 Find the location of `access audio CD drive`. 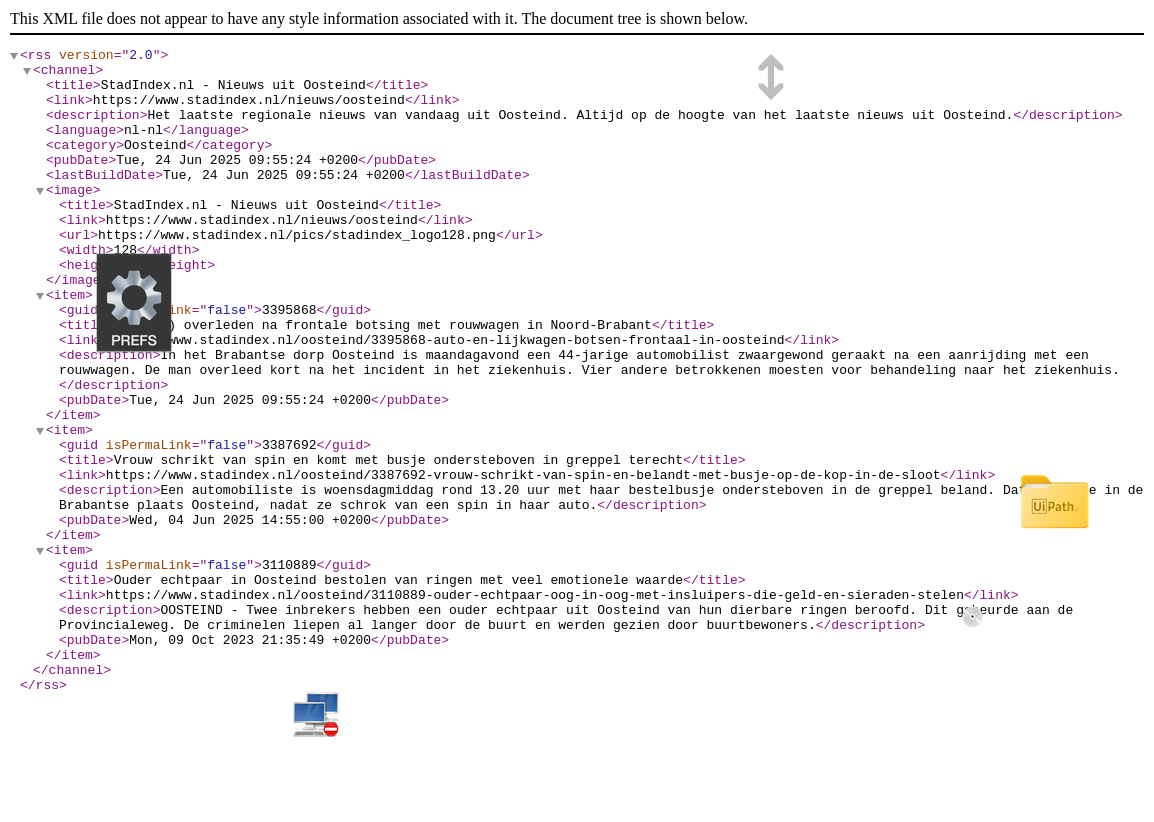

access audio CD drive is located at coordinates (972, 616).